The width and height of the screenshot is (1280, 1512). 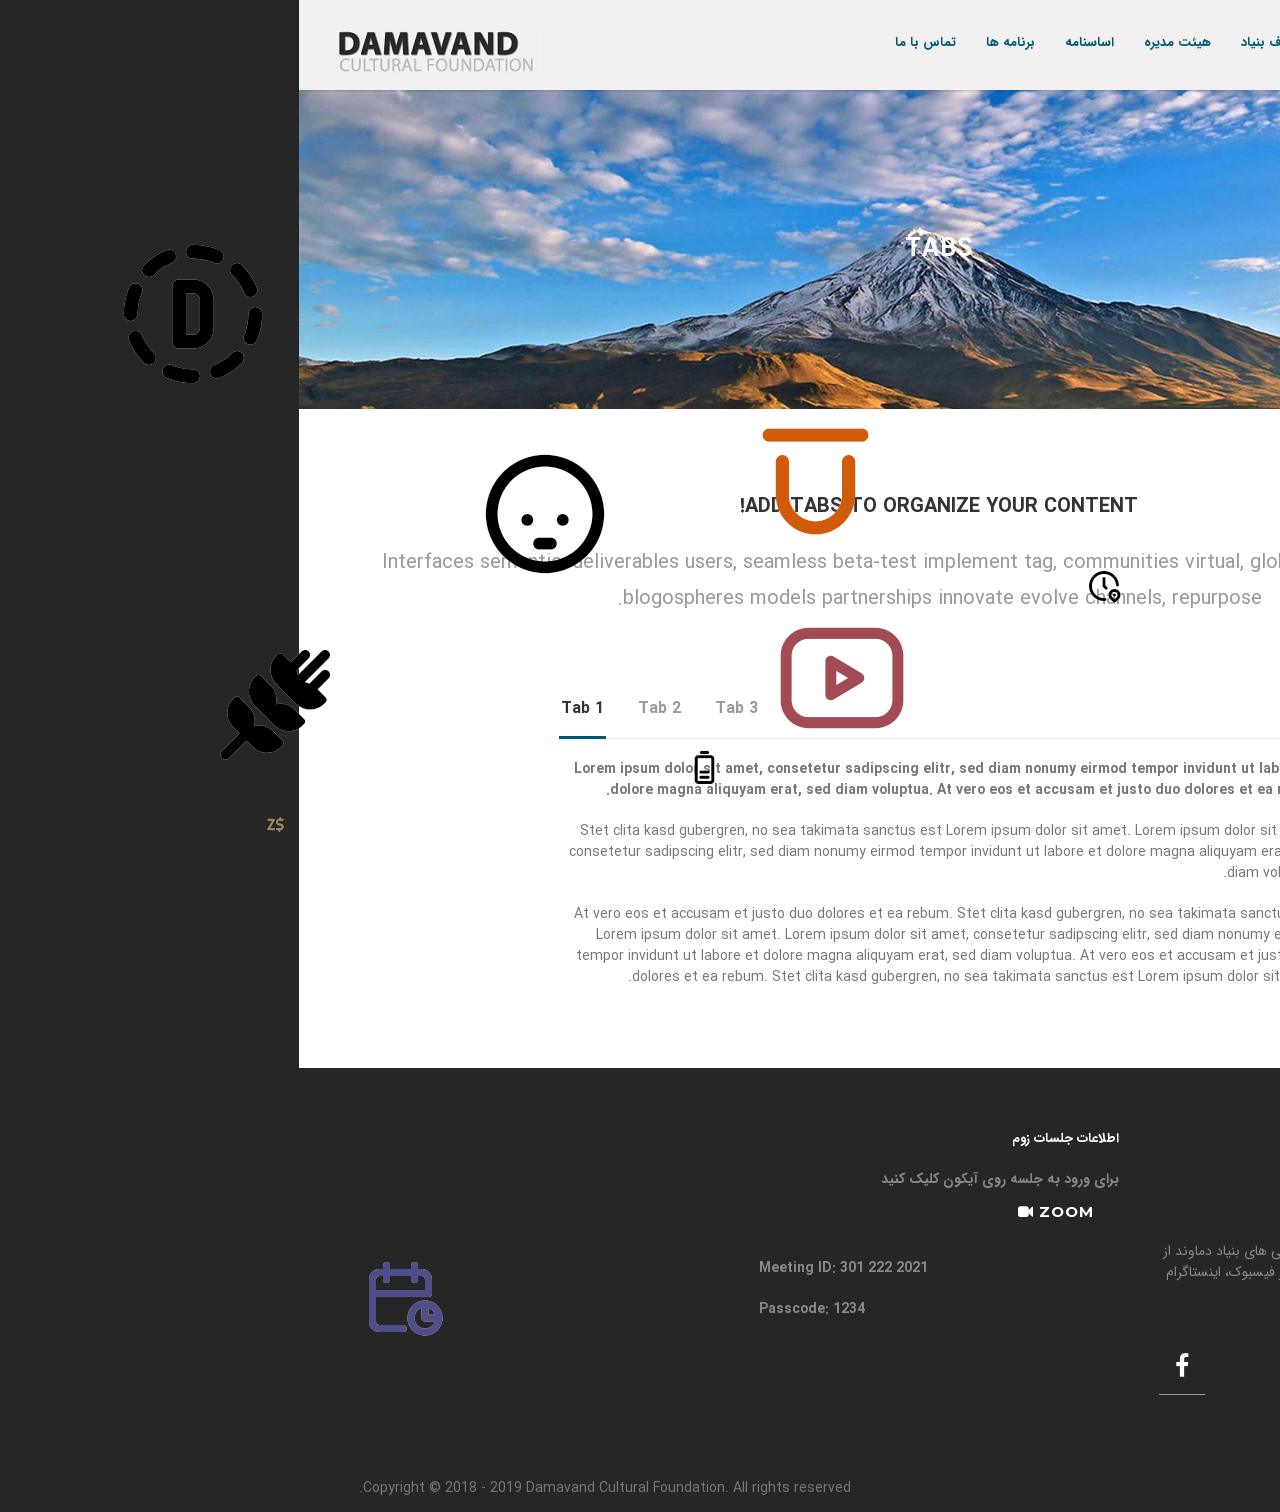 What do you see at coordinates (1104, 586) in the screenshot?
I see `set a location-based reminder` at bounding box center [1104, 586].